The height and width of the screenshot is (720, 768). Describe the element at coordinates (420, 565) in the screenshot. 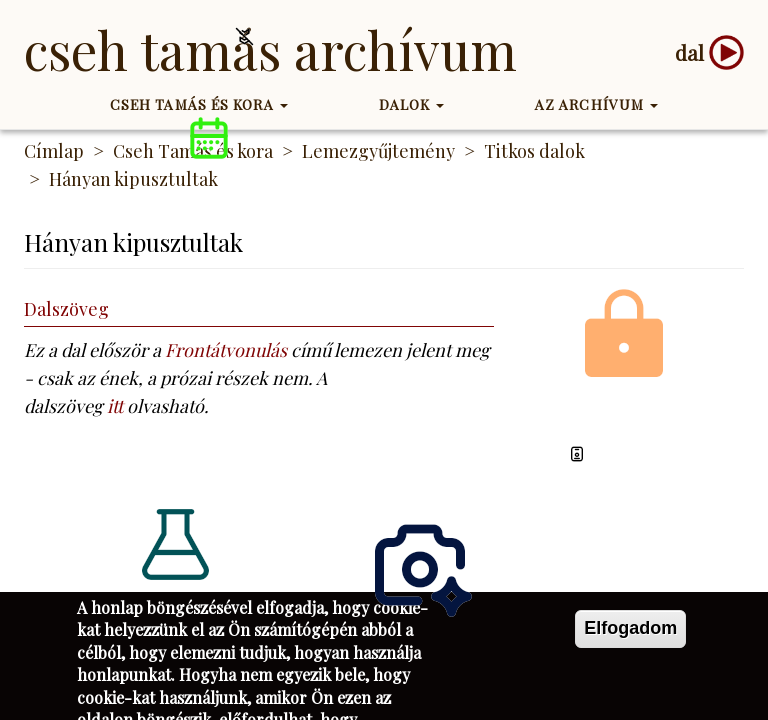

I see `apply AI-powered photo enhancement` at that location.